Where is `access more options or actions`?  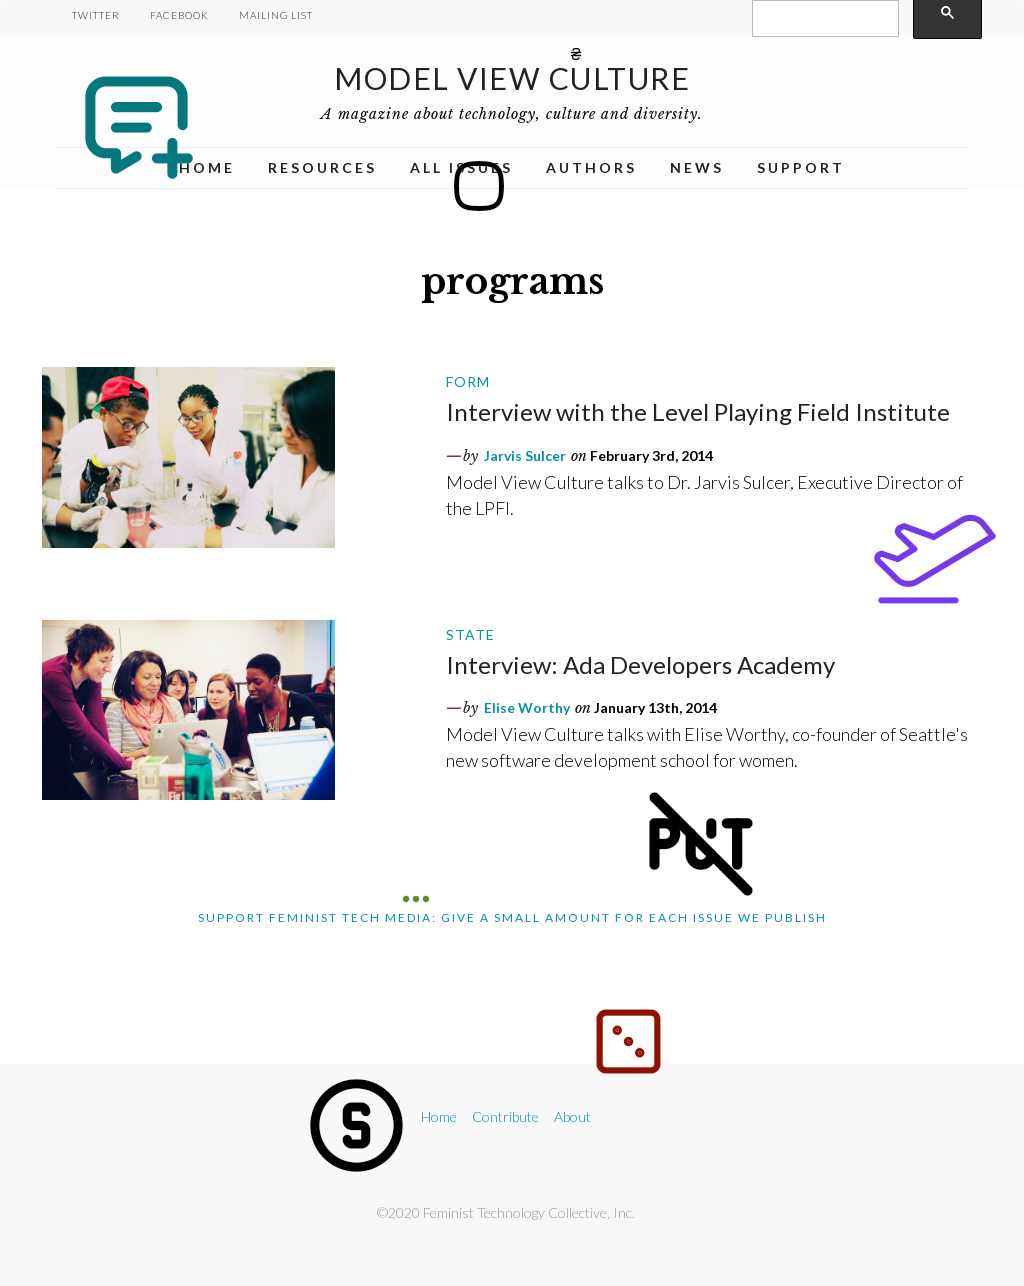
access more options or actions is located at coordinates (416, 899).